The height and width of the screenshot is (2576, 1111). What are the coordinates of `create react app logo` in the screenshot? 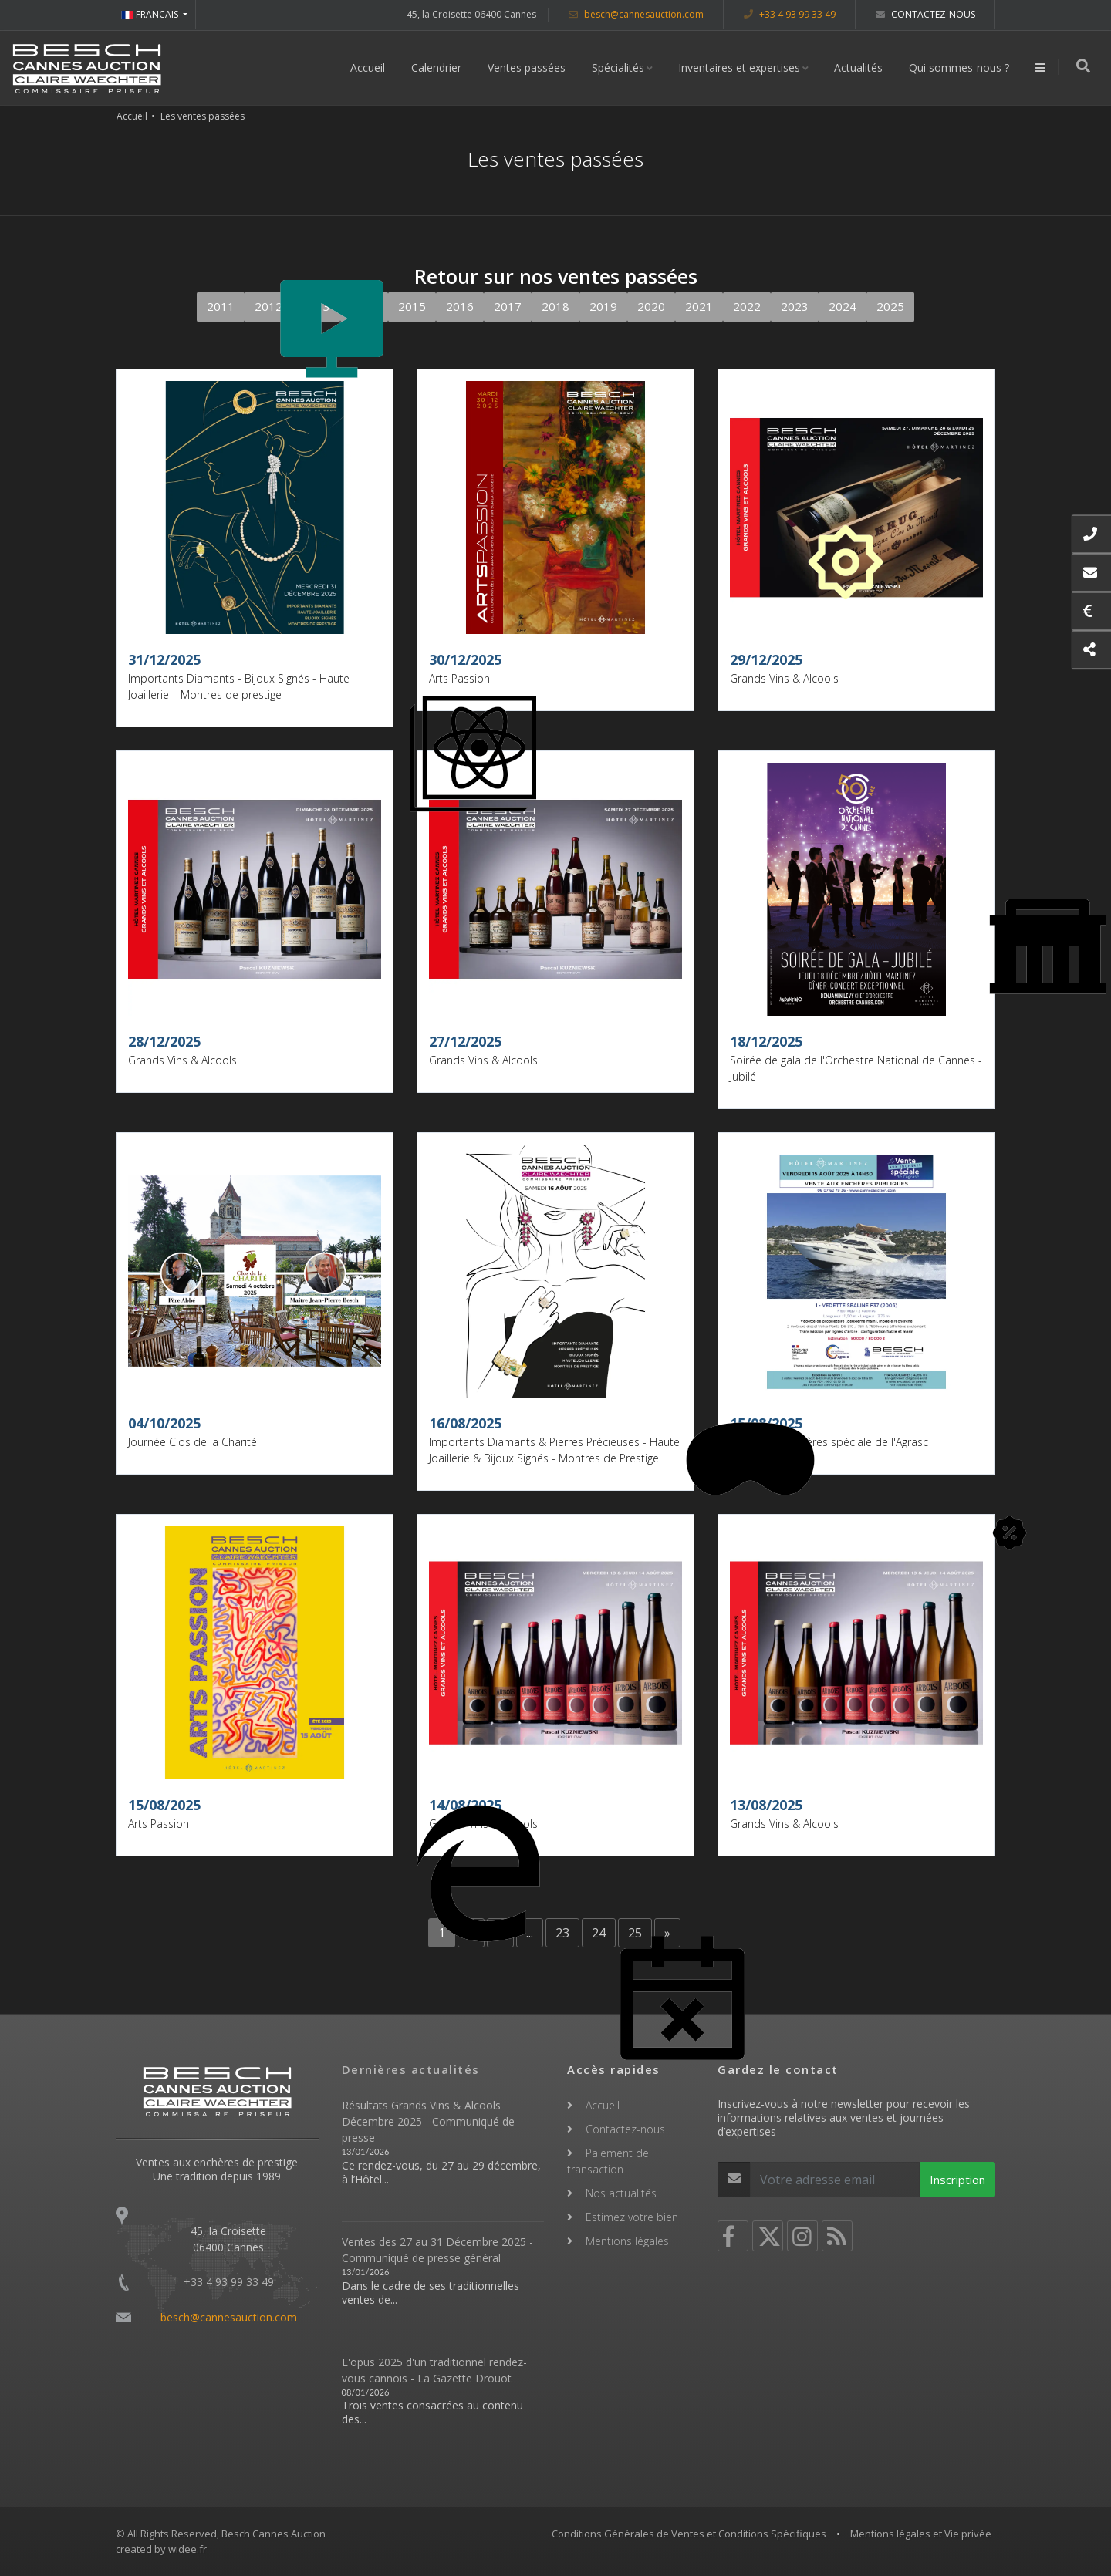 It's located at (473, 754).